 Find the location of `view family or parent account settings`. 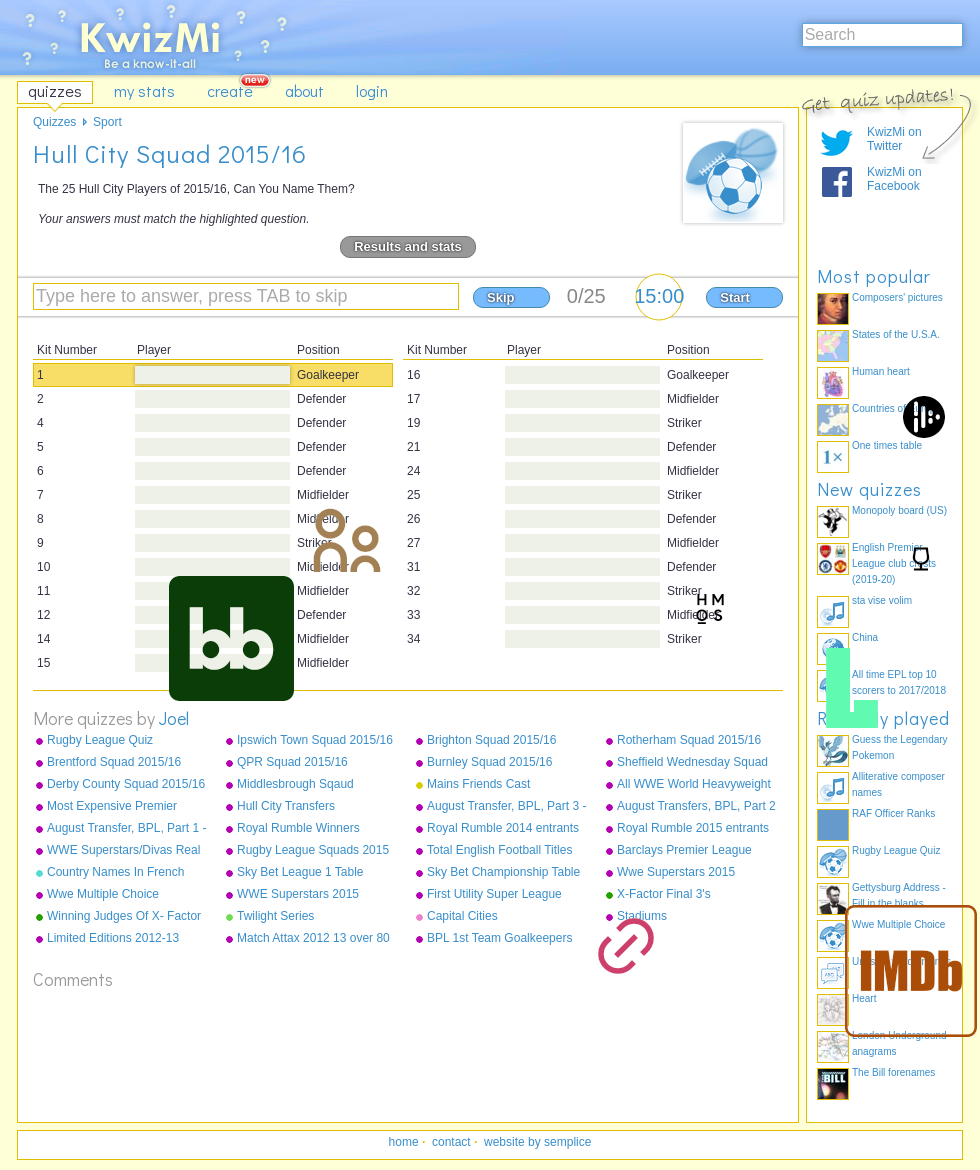

view family or parent account settings is located at coordinates (347, 542).